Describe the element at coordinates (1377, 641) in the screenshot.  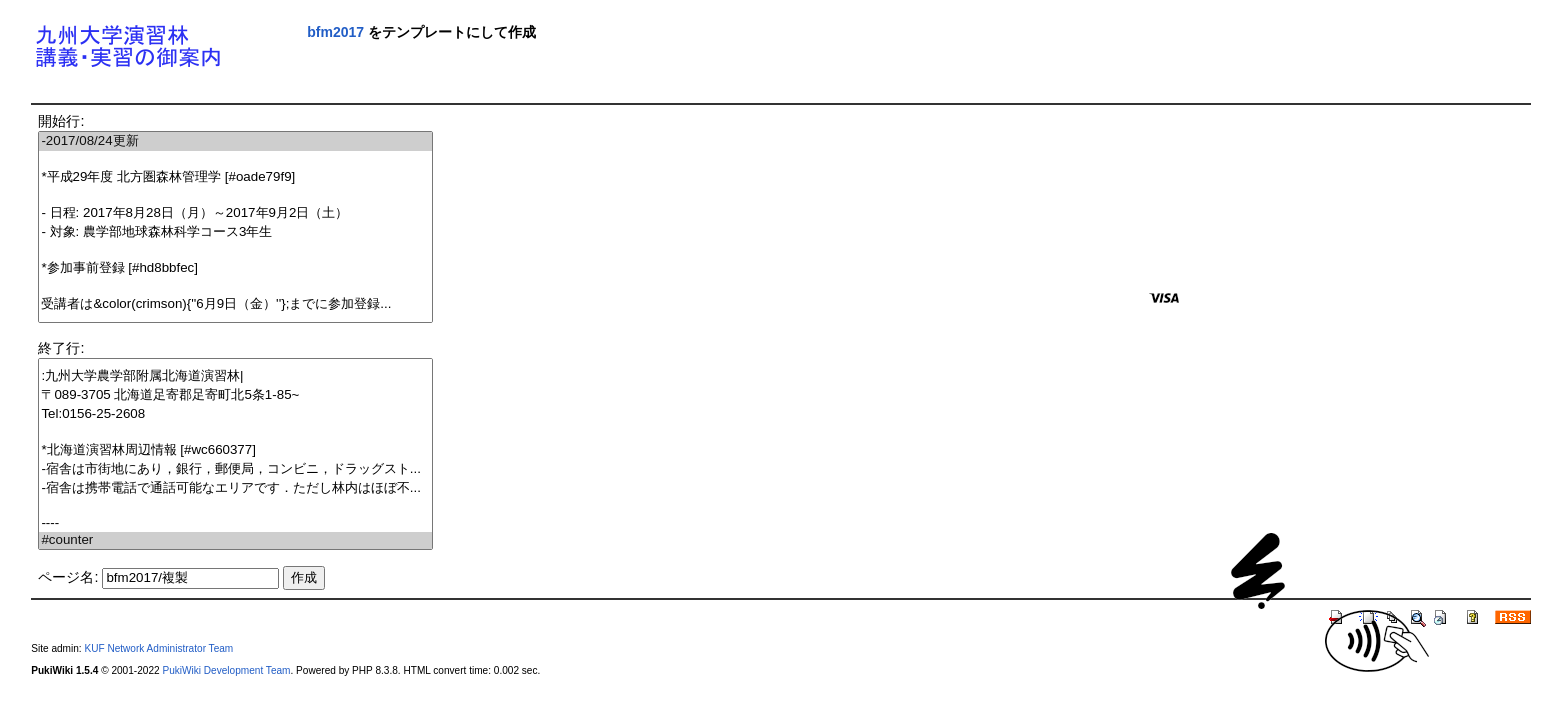
I see `indicates contactless payment is accepted` at that location.